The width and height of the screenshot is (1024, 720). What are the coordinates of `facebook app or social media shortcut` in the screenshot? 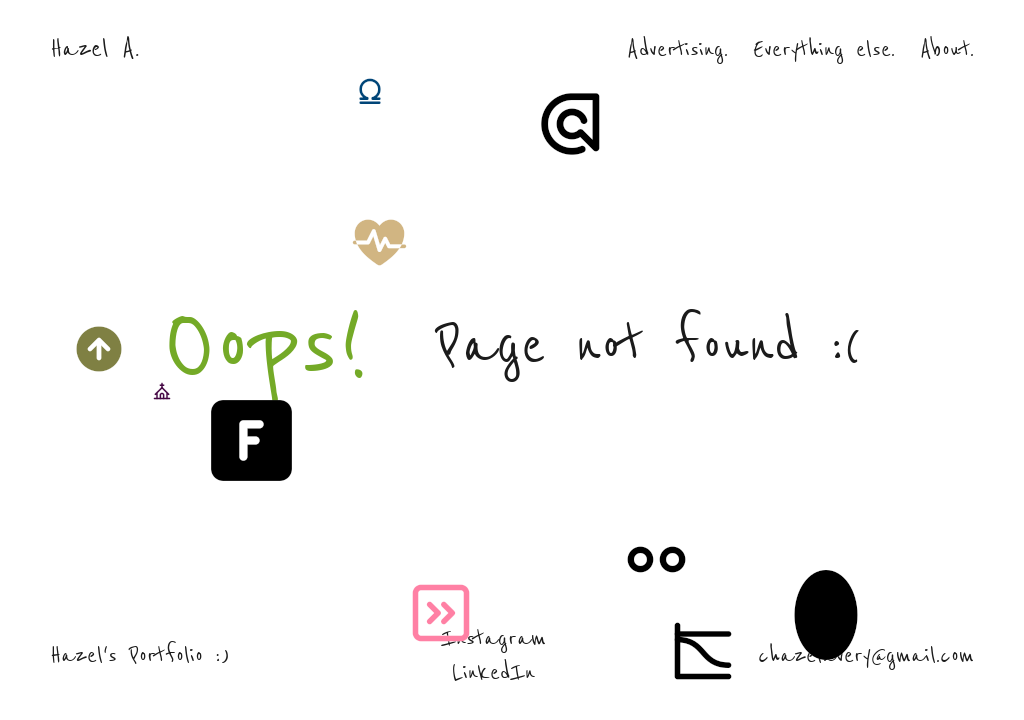 It's located at (251, 440).